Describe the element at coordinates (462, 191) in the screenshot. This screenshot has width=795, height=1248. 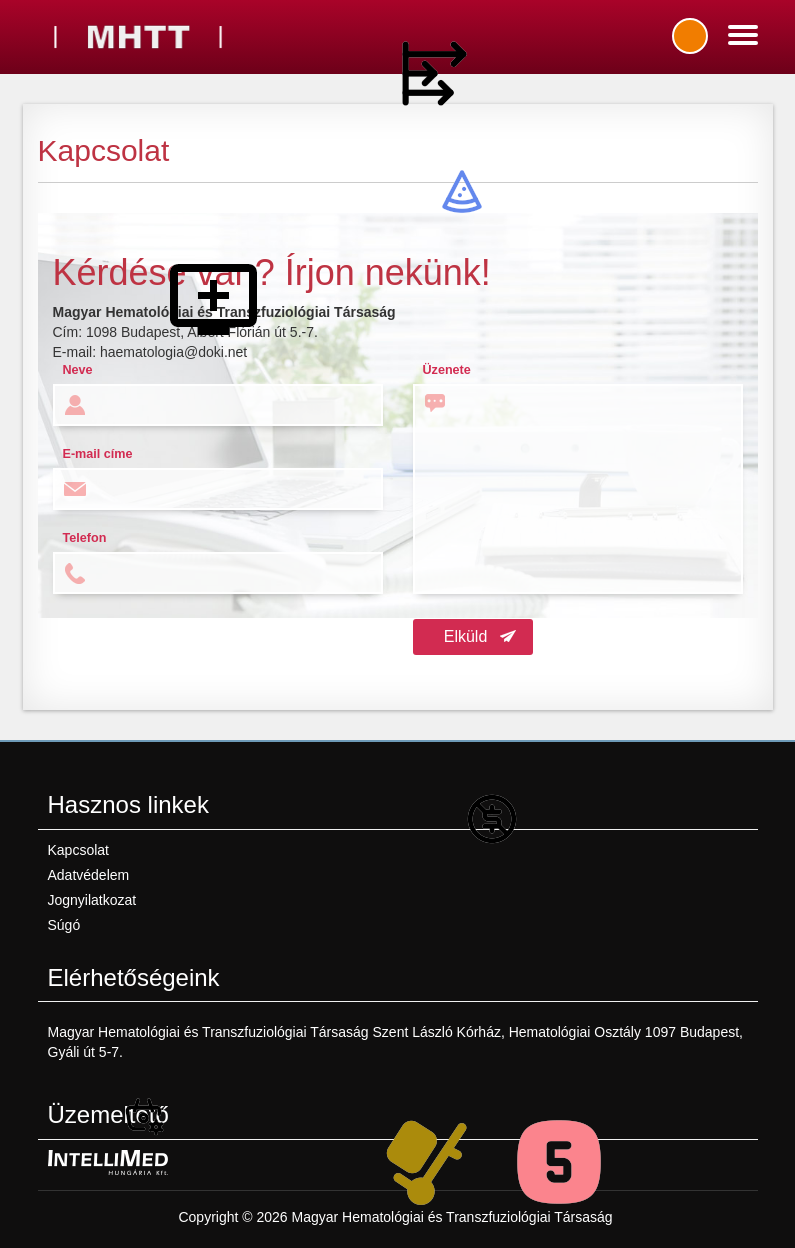
I see `browse food delivery options` at that location.